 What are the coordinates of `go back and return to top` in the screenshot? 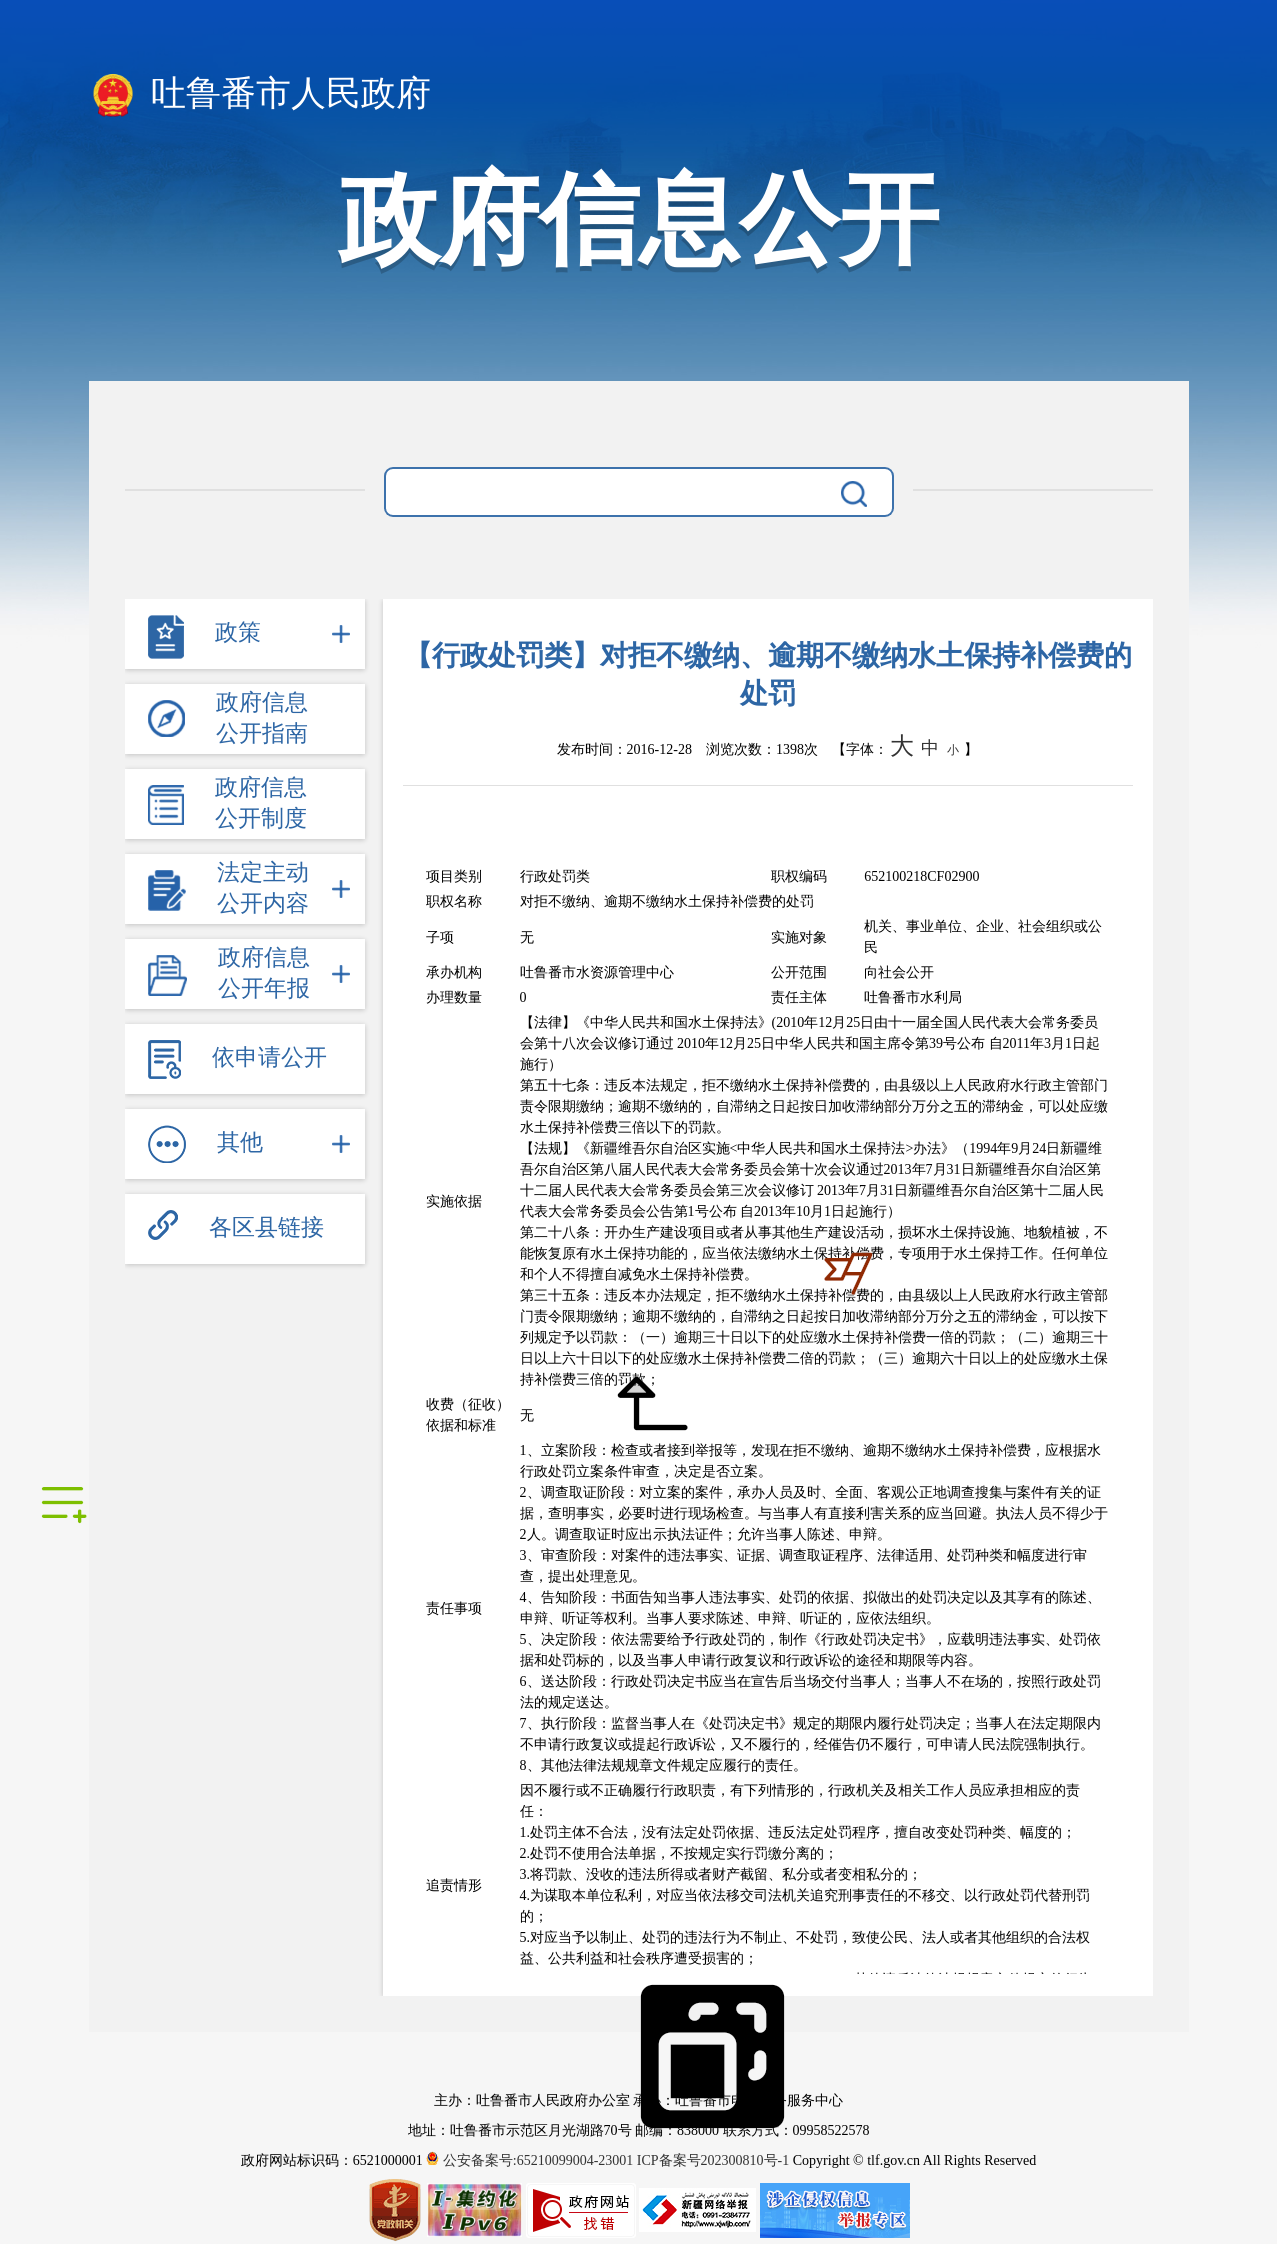 It's located at (650, 1406).